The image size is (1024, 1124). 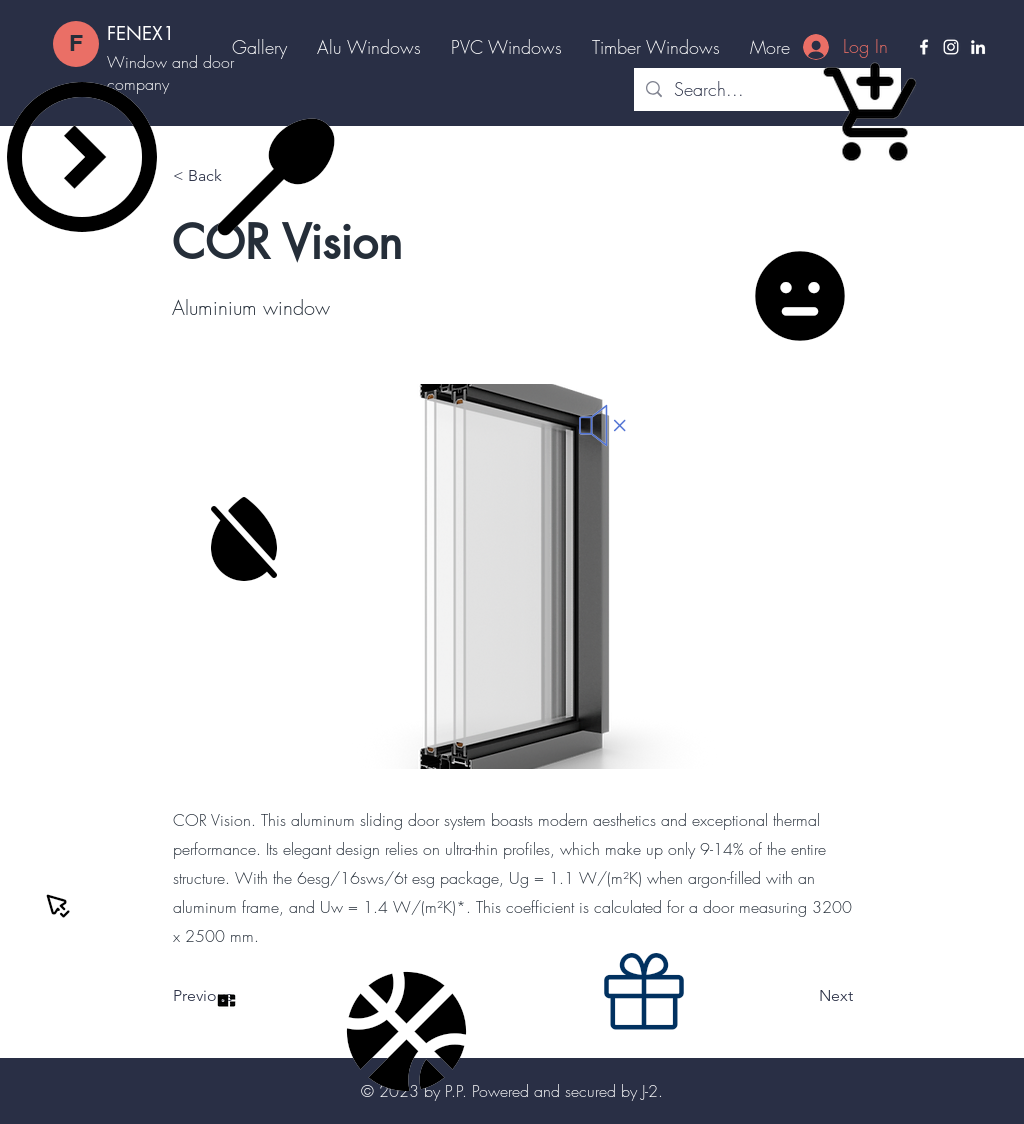 What do you see at coordinates (82, 157) in the screenshot?
I see `go to next item or page` at bounding box center [82, 157].